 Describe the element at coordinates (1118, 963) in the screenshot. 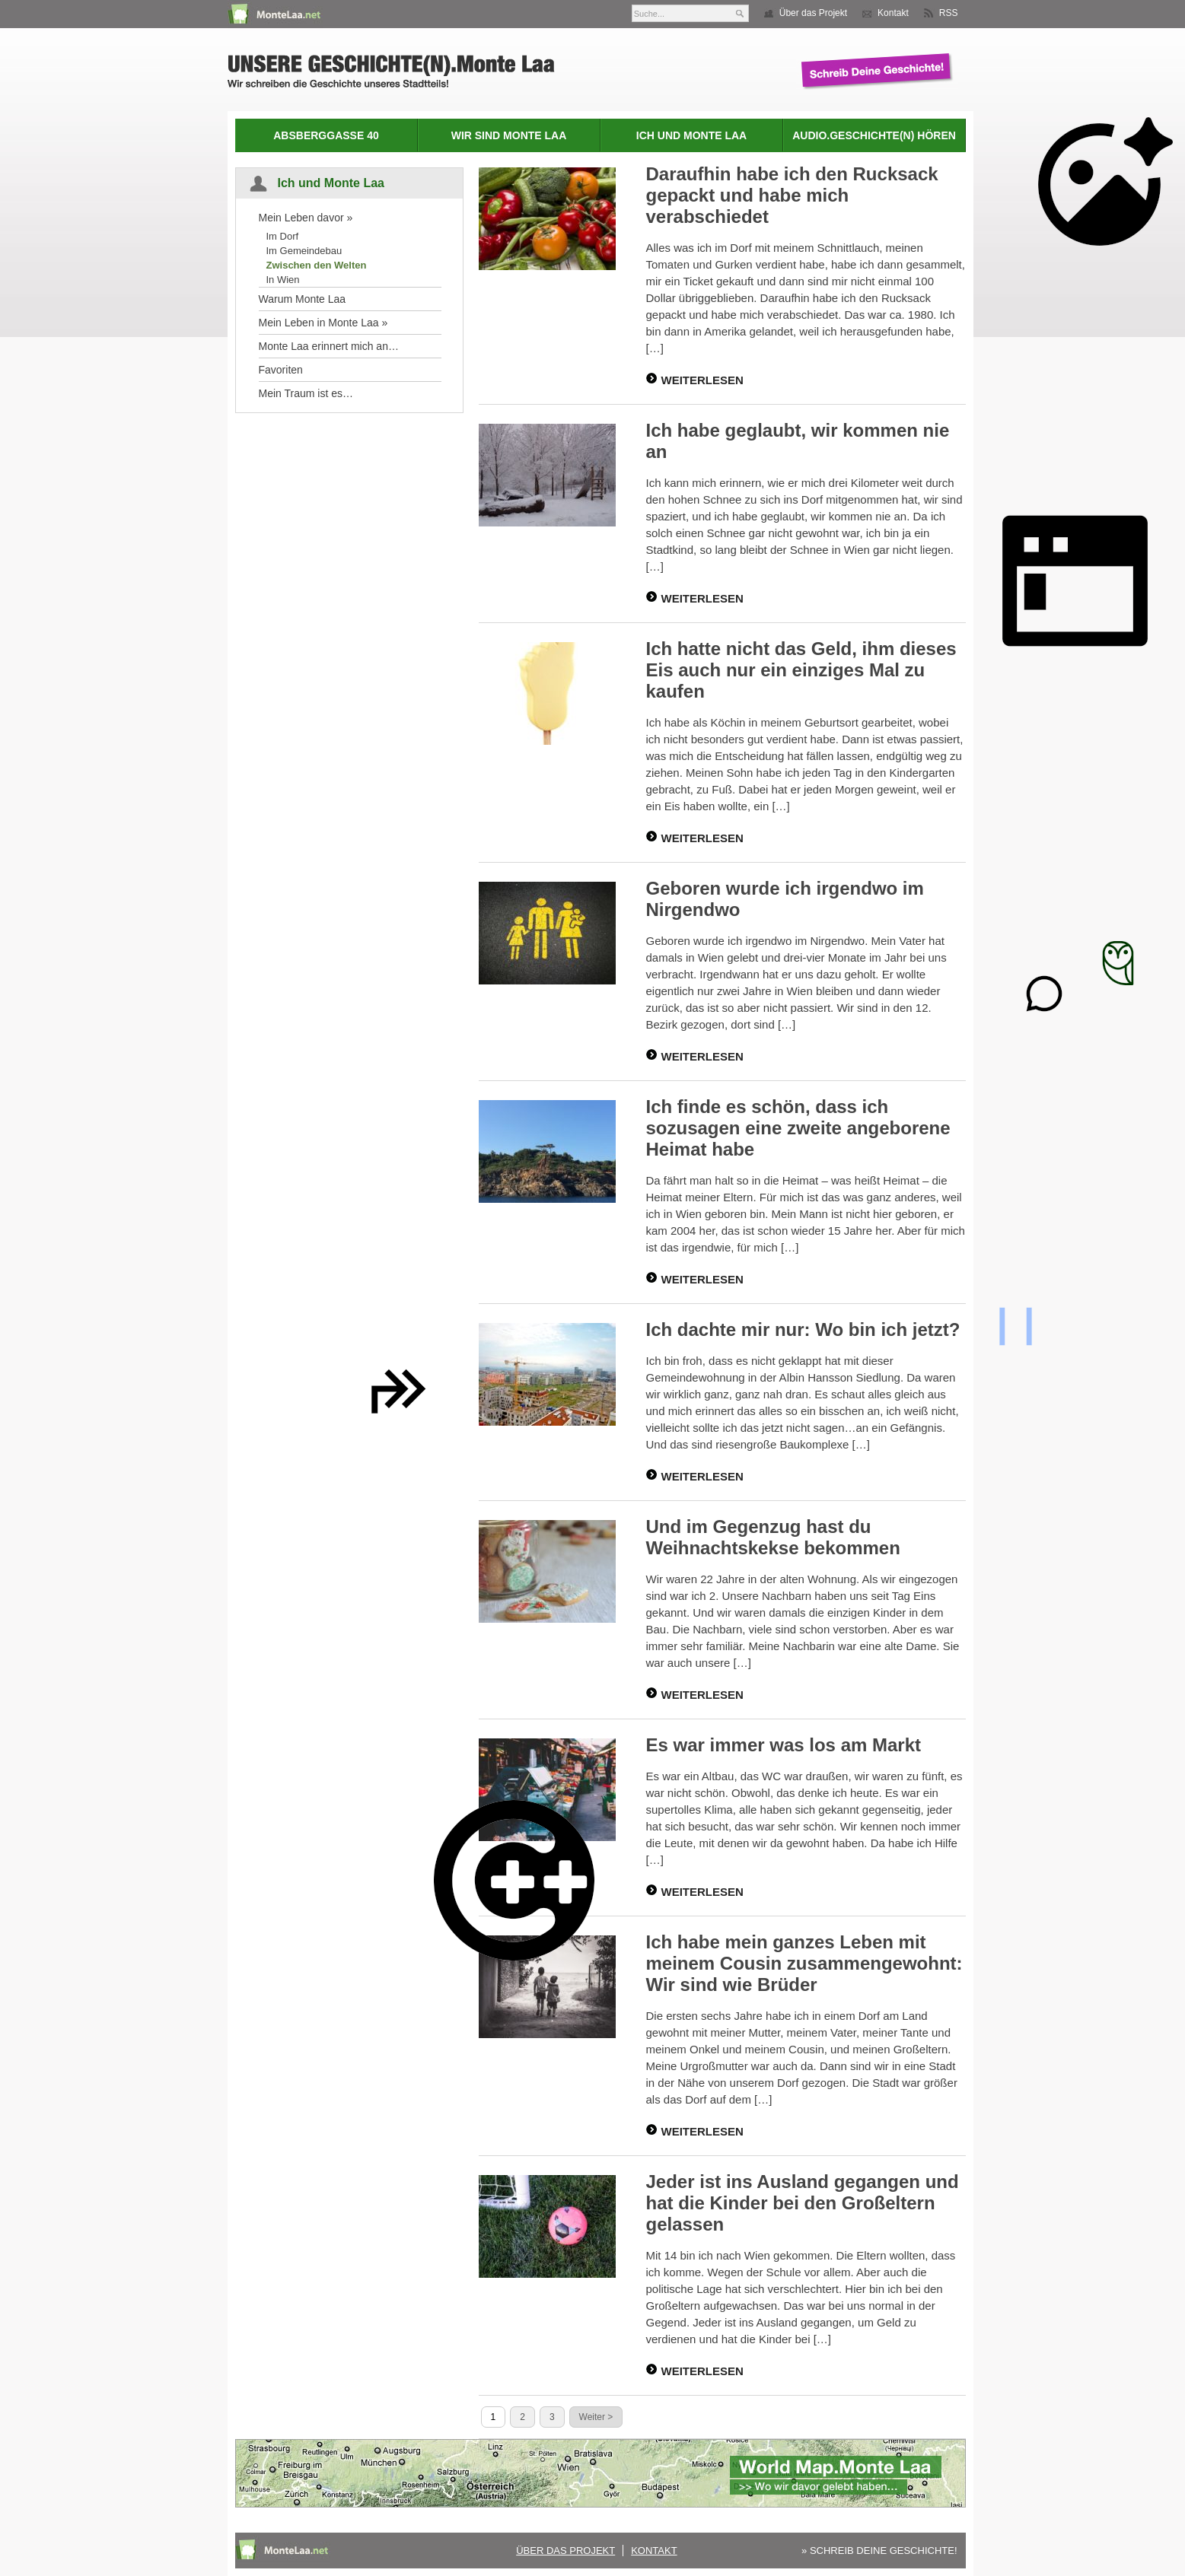

I see `TrueUp company logo` at that location.